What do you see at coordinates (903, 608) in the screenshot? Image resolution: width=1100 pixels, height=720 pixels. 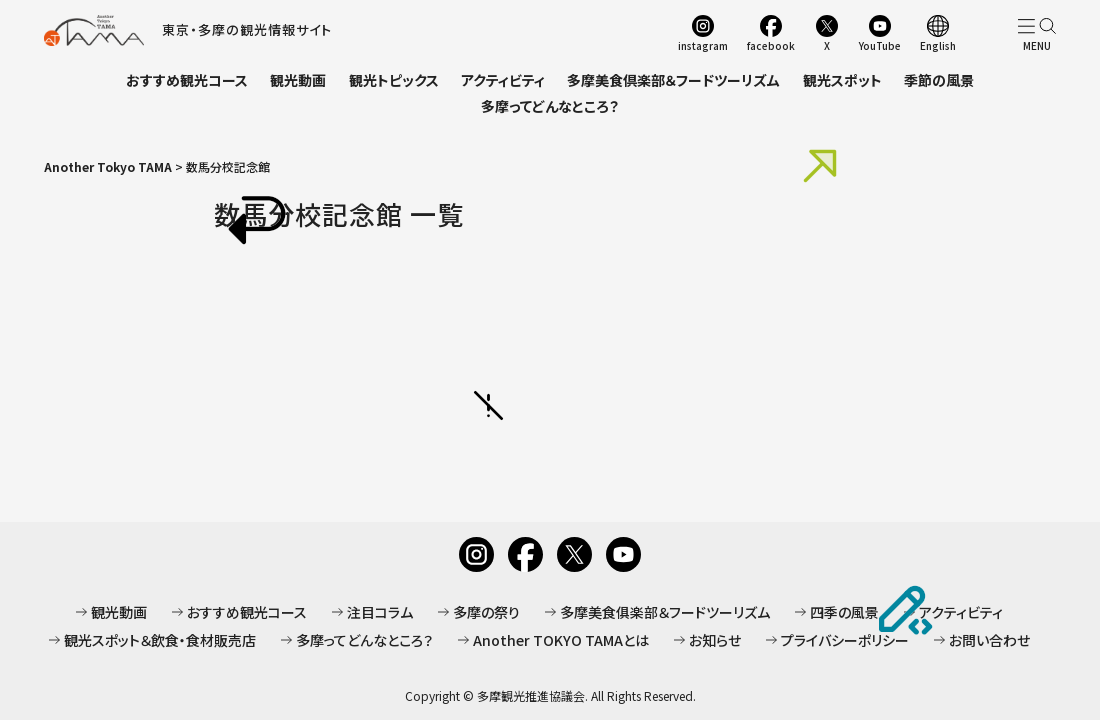 I see `edit or write code` at bounding box center [903, 608].